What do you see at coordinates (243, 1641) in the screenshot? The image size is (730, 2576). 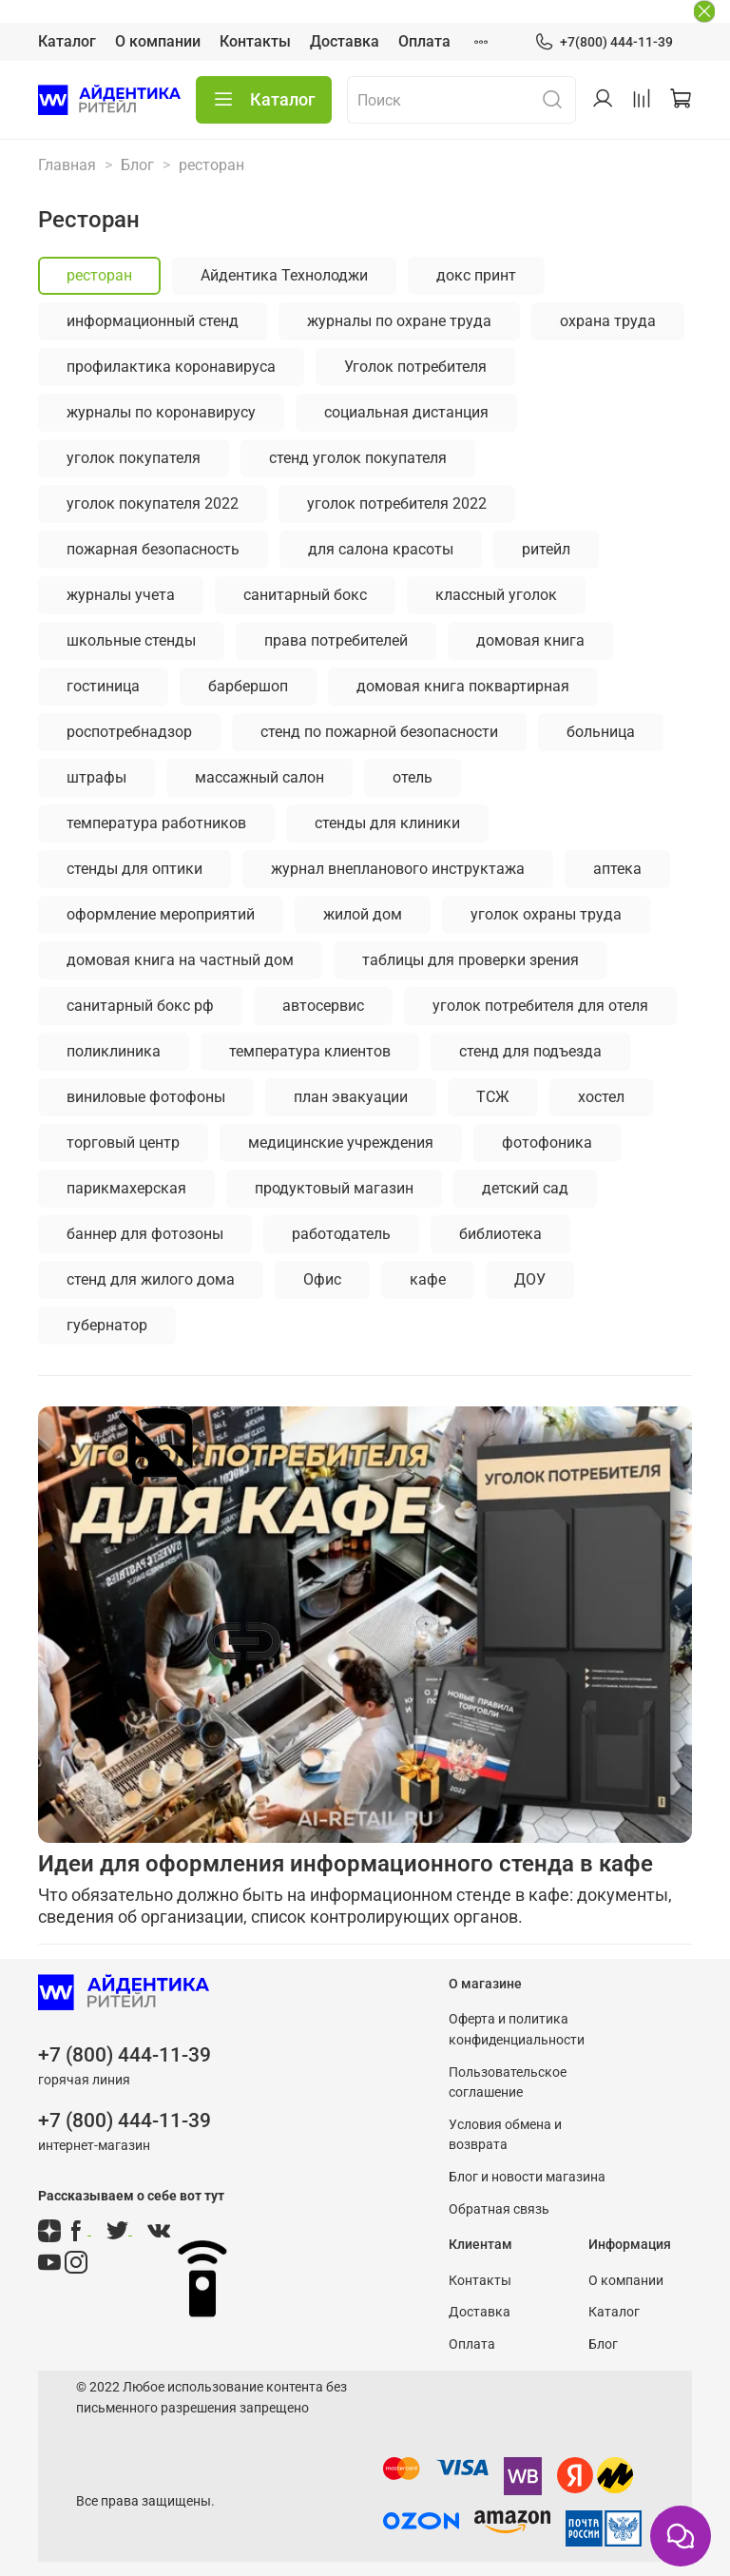 I see `copy or share a link` at bounding box center [243, 1641].